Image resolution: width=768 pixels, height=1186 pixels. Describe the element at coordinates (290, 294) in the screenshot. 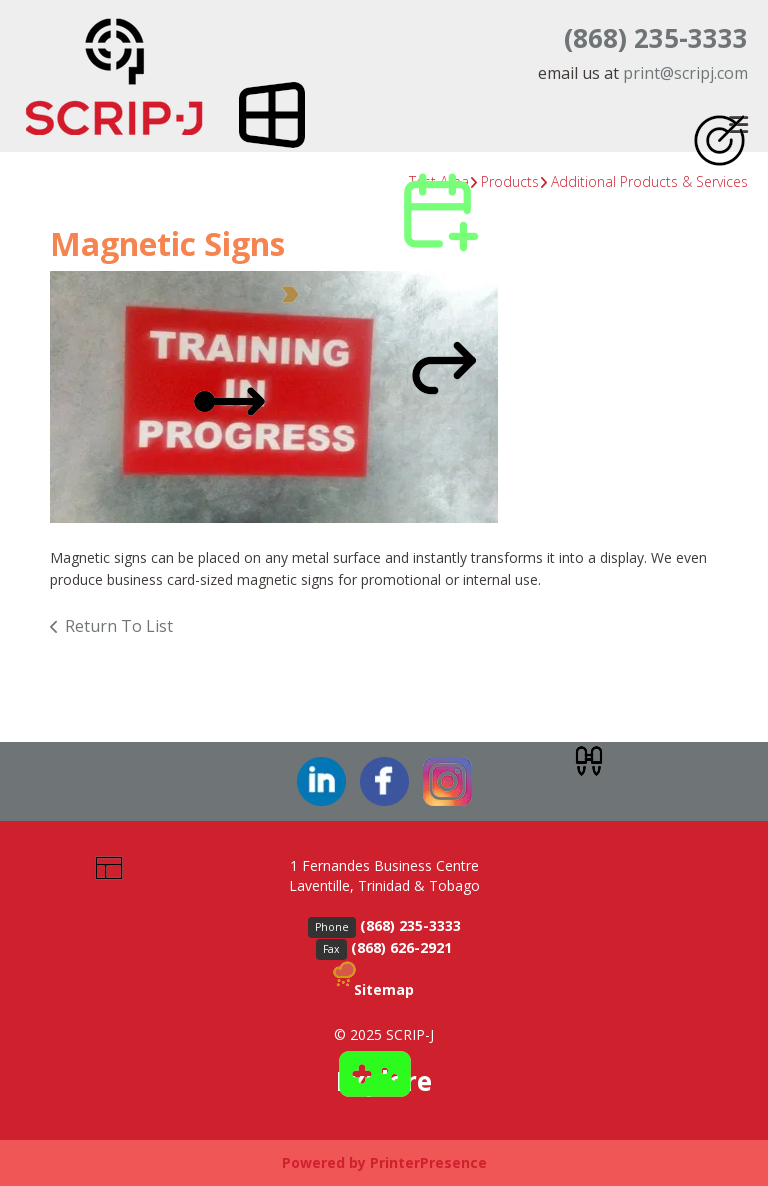

I see `navigate to the next item or step` at that location.